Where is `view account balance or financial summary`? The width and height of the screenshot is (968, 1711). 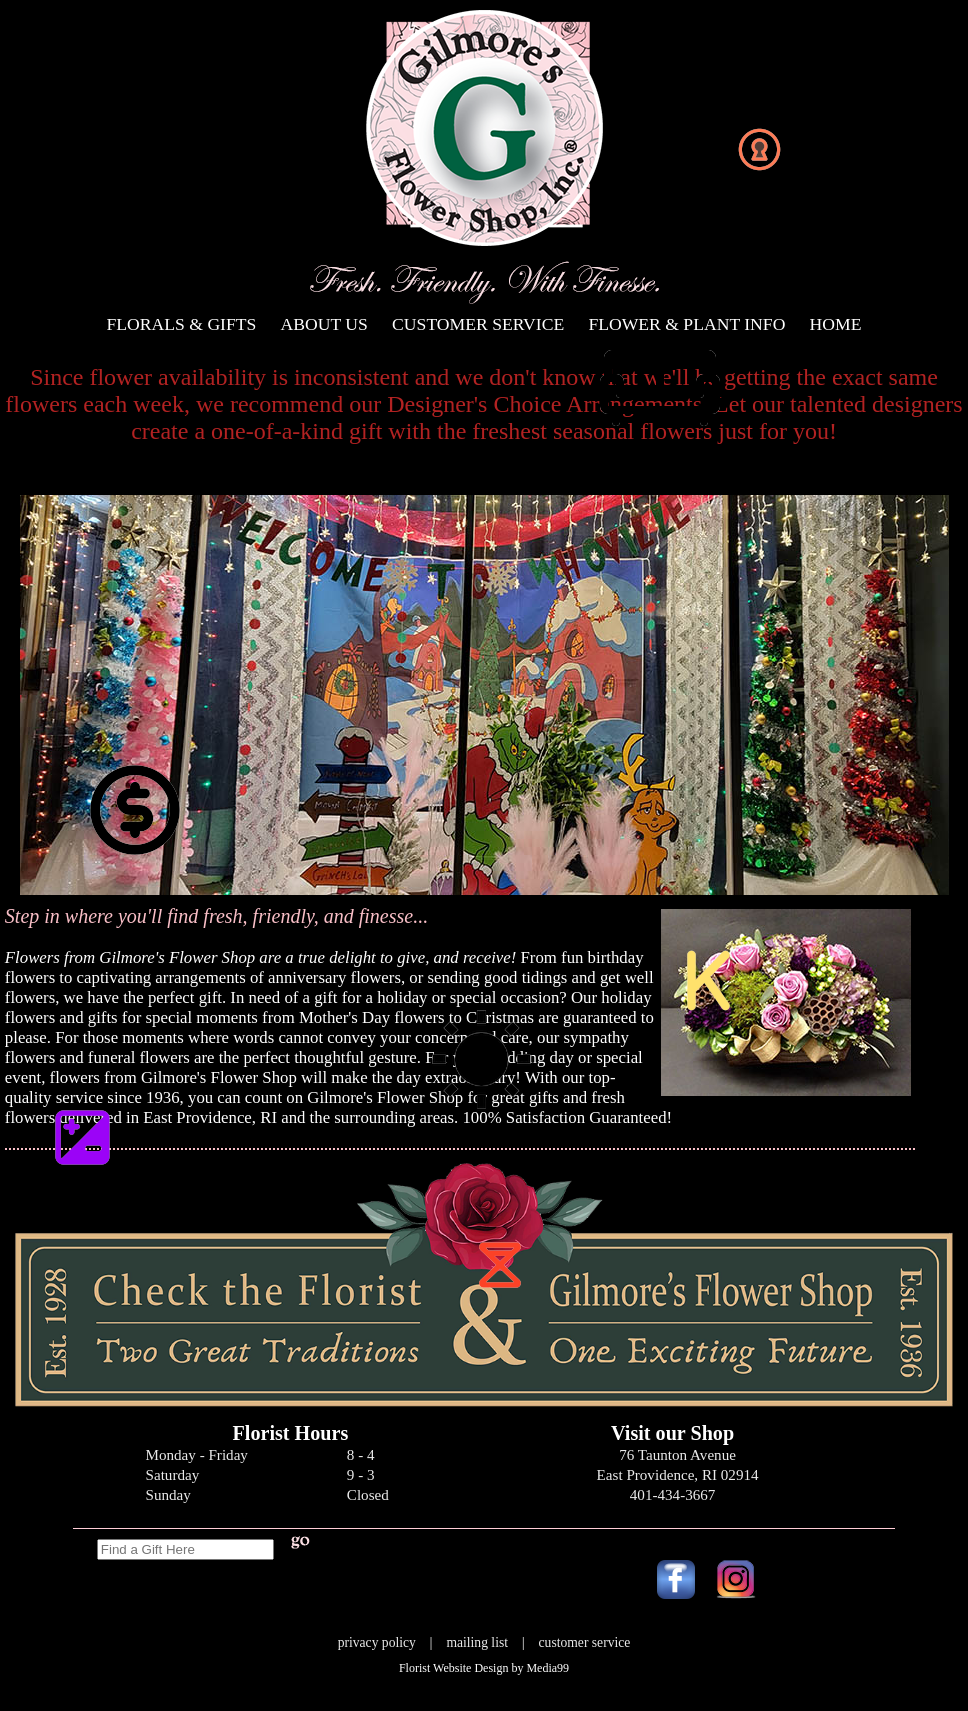
view account balance or financial summary is located at coordinates (135, 810).